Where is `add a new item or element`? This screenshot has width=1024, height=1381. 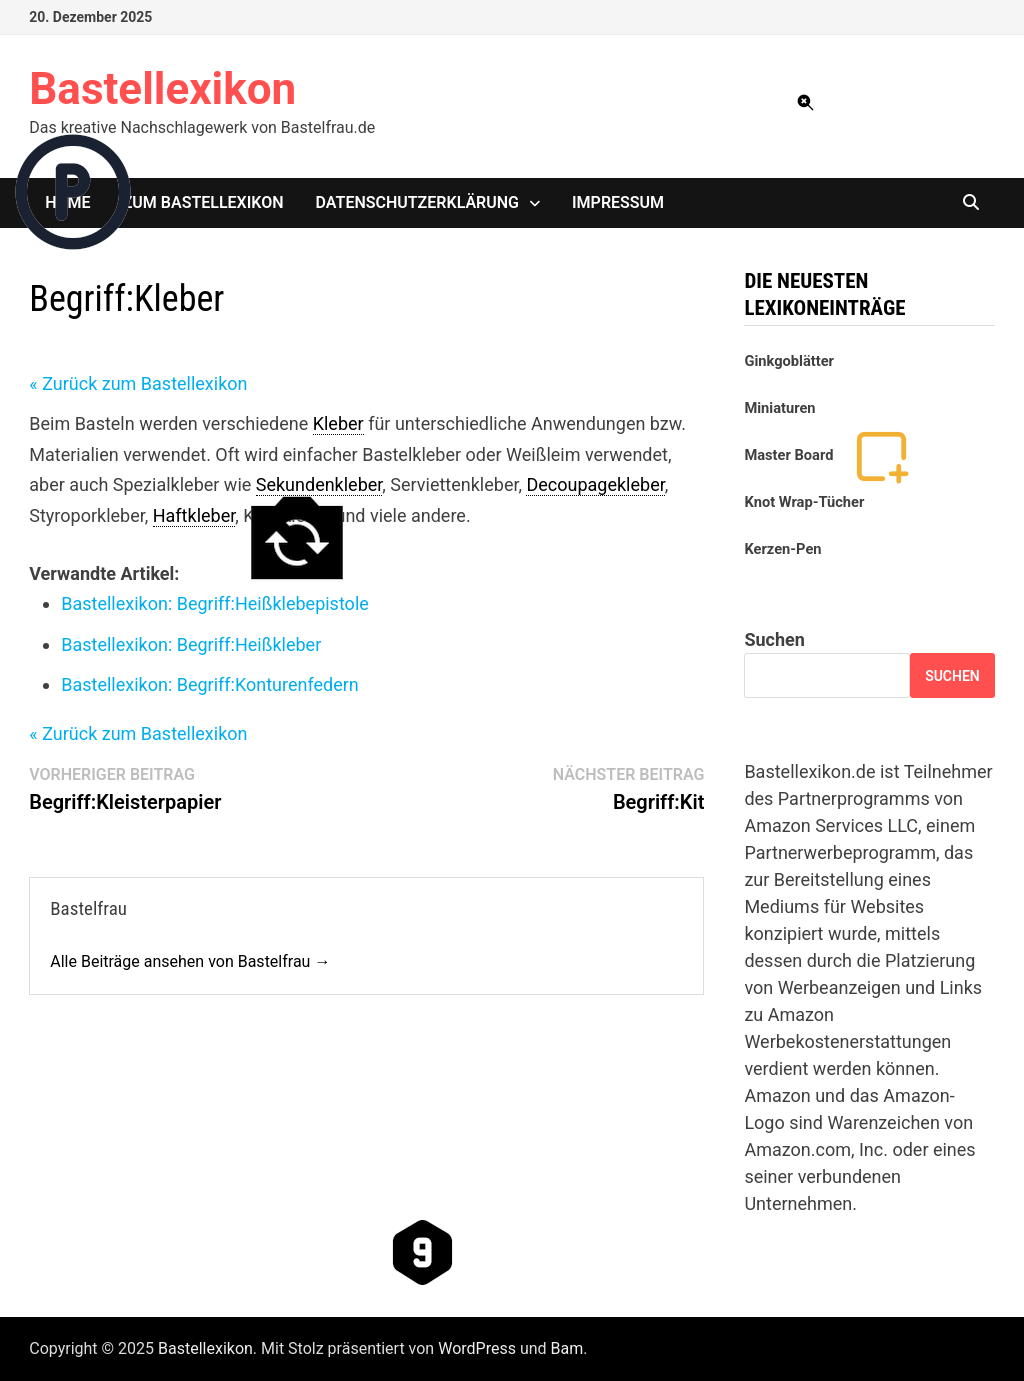 add a new item or element is located at coordinates (881, 456).